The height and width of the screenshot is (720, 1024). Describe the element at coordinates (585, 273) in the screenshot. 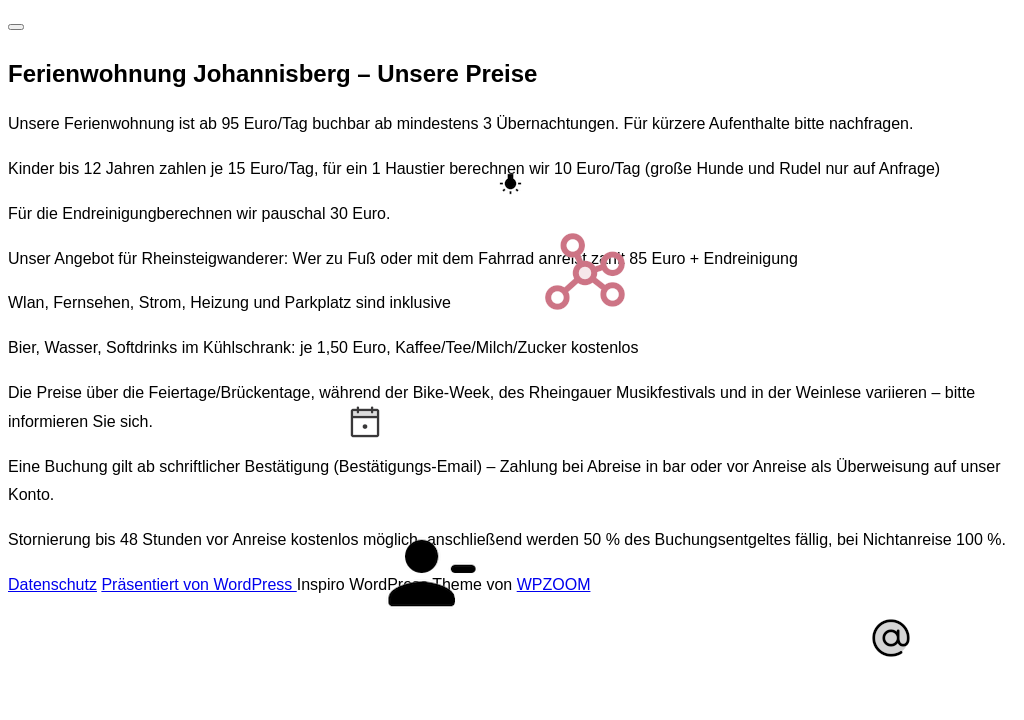

I see `view network connections or relationships` at that location.